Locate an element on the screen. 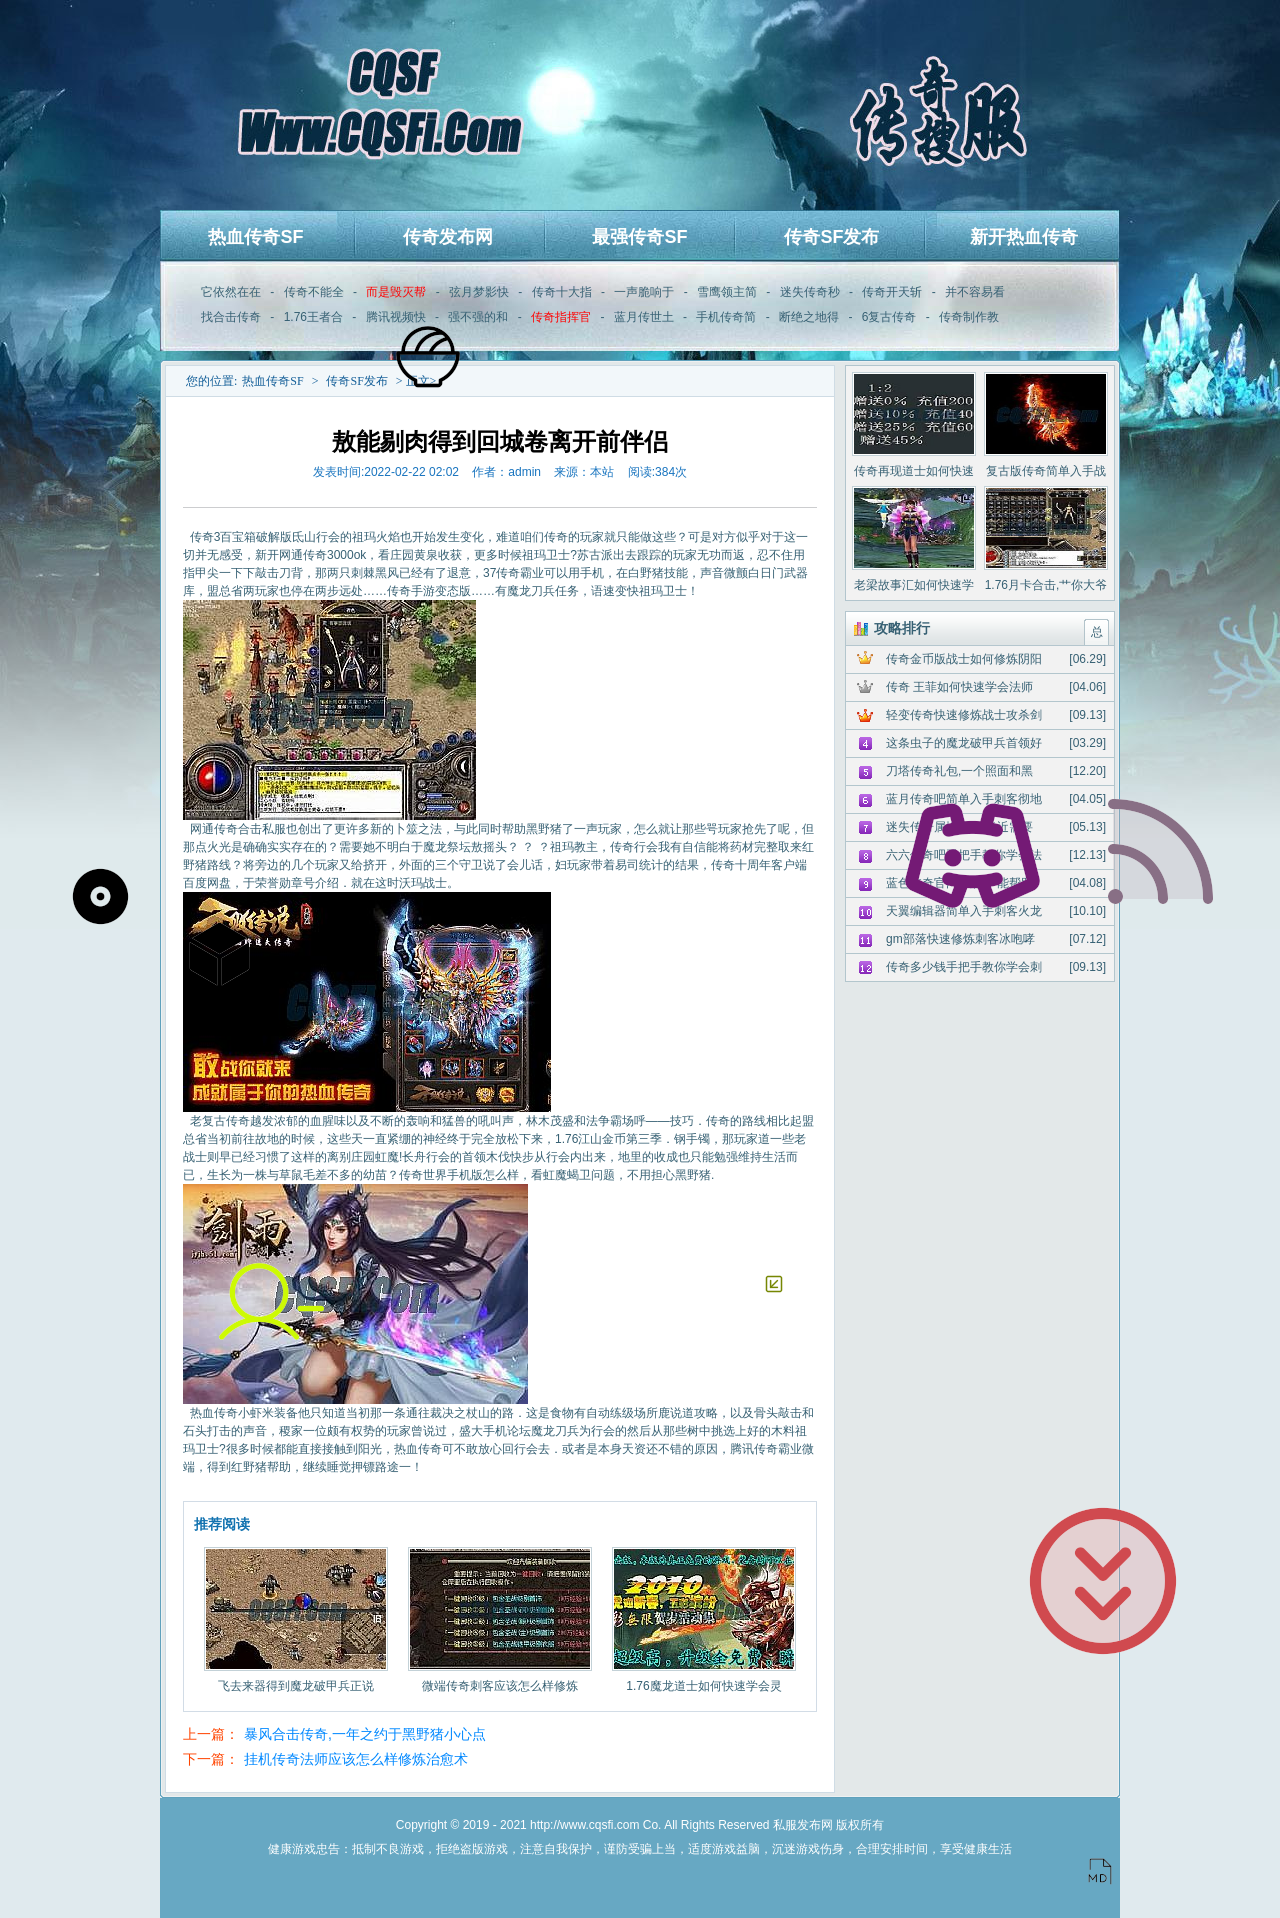  open a markdown file is located at coordinates (1100, 1871).